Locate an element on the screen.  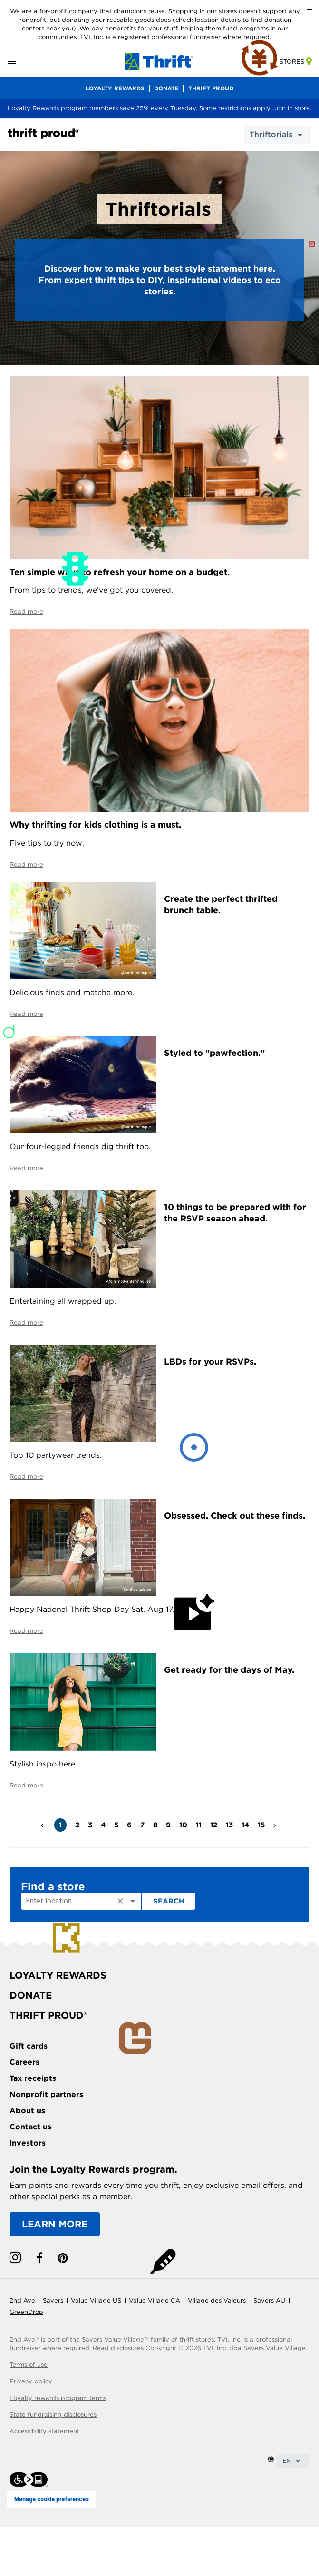
open WhatsApp messaging app is located at coordinates (312, 244).